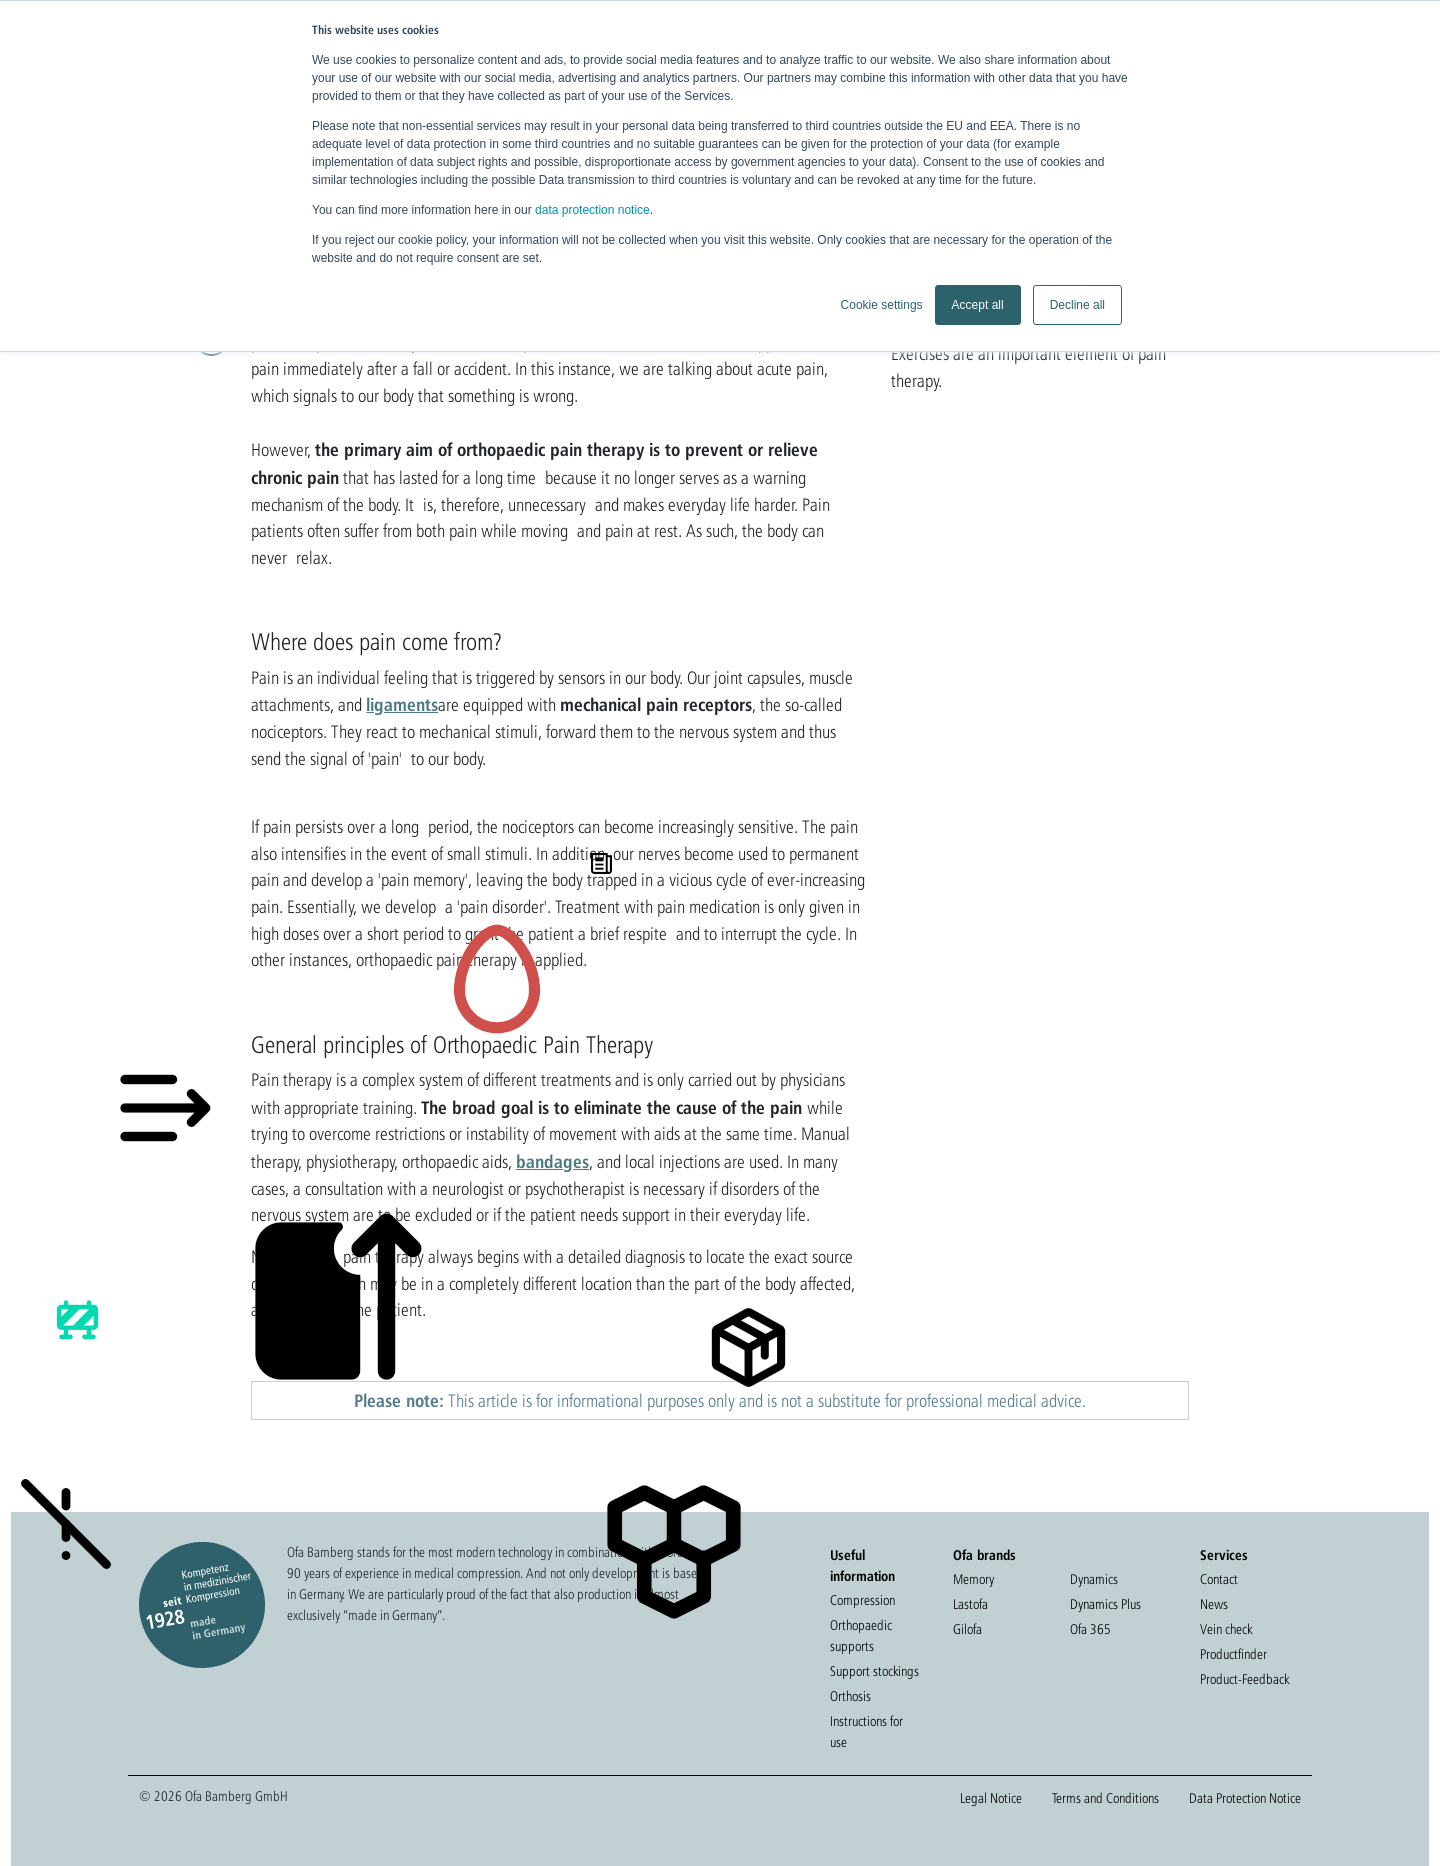 The image size is (1440, 1866). Describe the element at coordinates (66, 1524) in the screenshot. I see `disable alert notifications` at that location.